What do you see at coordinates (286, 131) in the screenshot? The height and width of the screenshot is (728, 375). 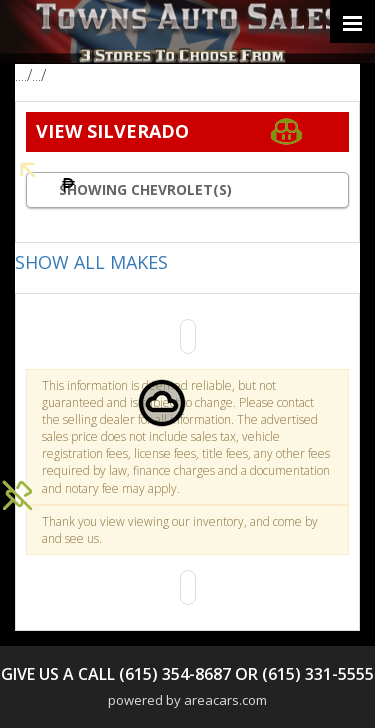 I see `access GitHub Copilot AI assistant` at bounding box center [286, 131].